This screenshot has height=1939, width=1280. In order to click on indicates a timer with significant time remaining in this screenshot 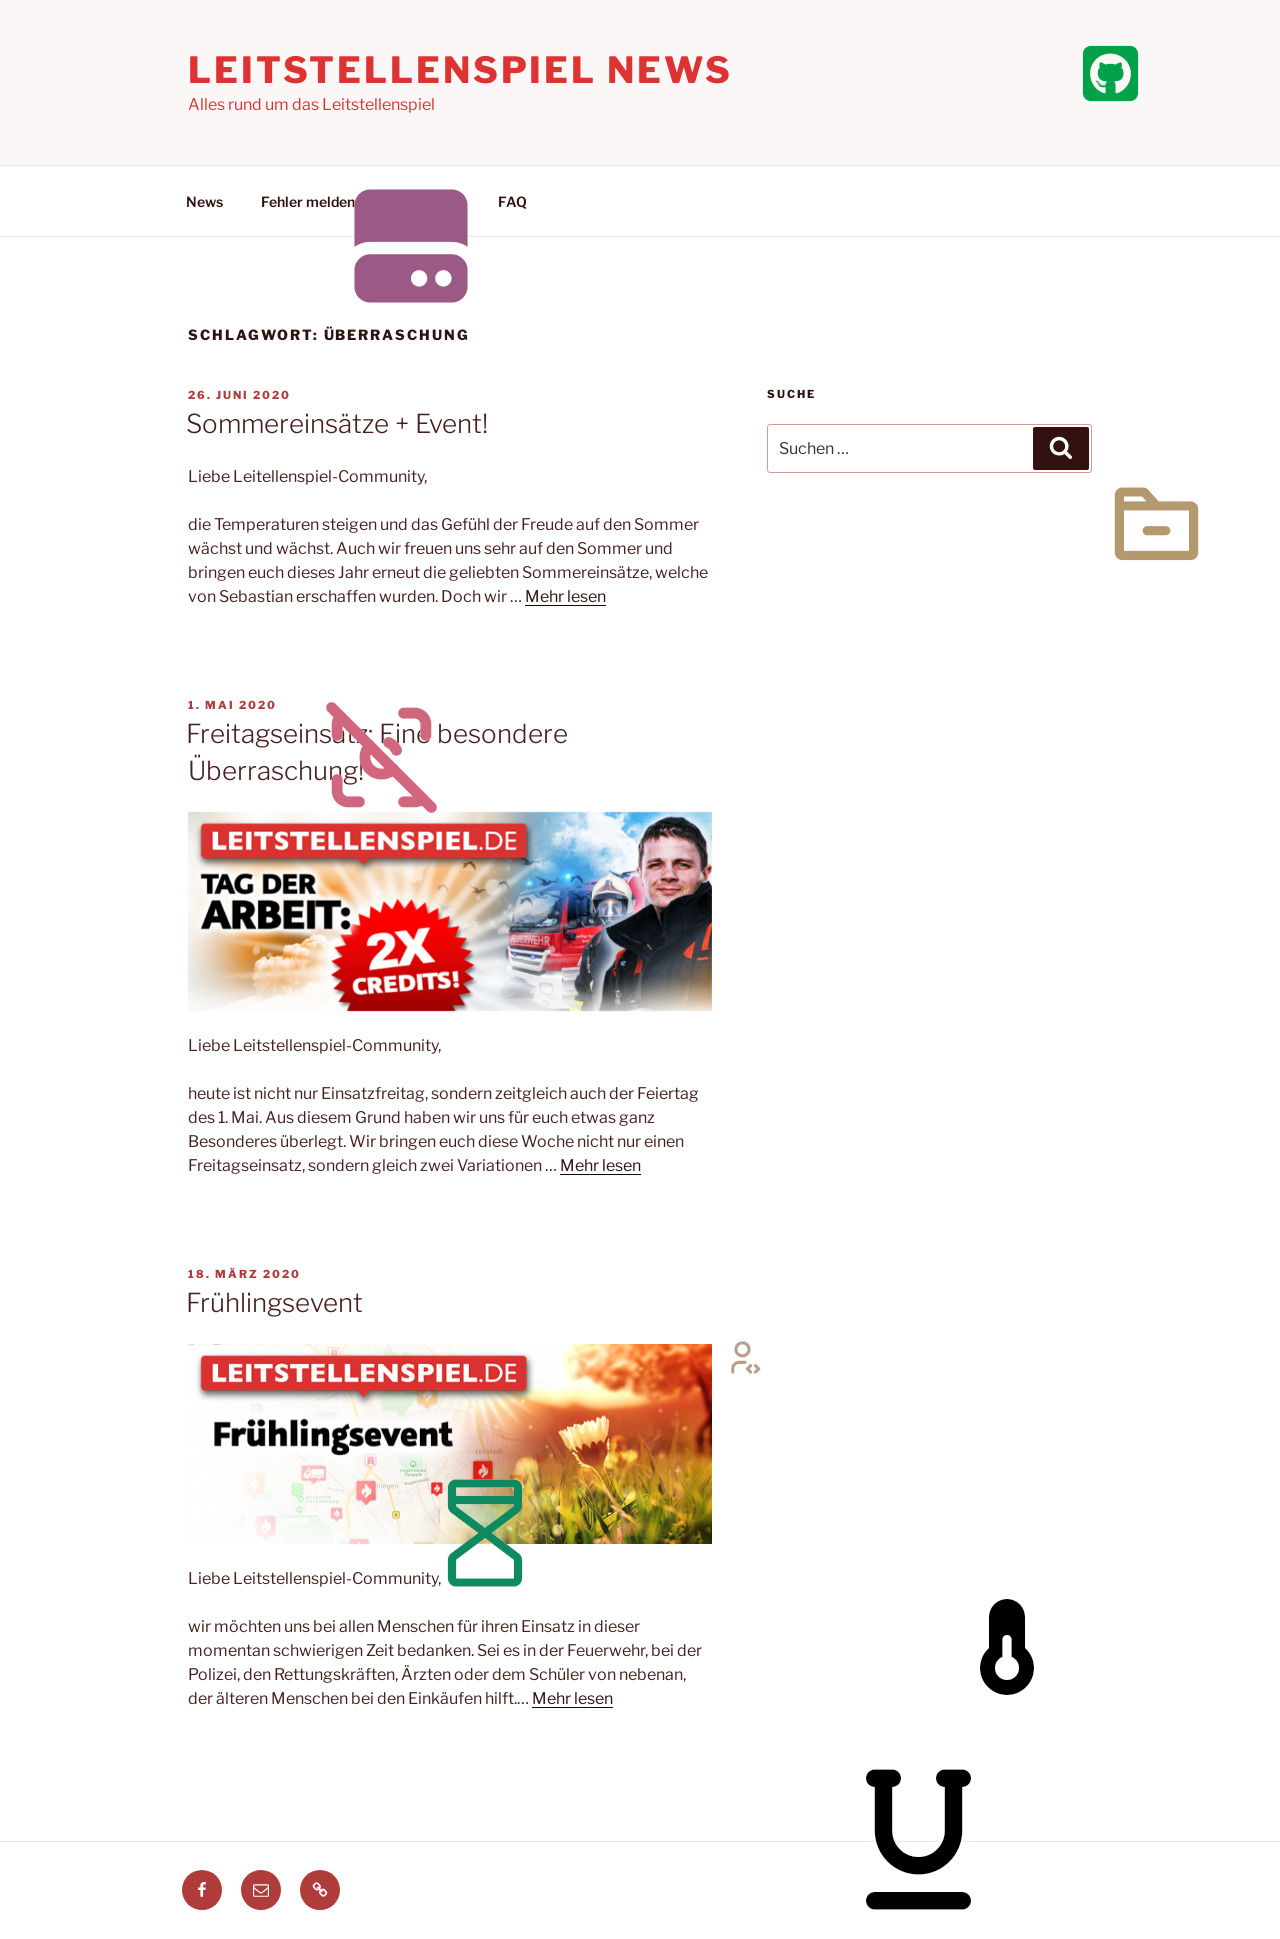, I will do `click(485, 1533)`.